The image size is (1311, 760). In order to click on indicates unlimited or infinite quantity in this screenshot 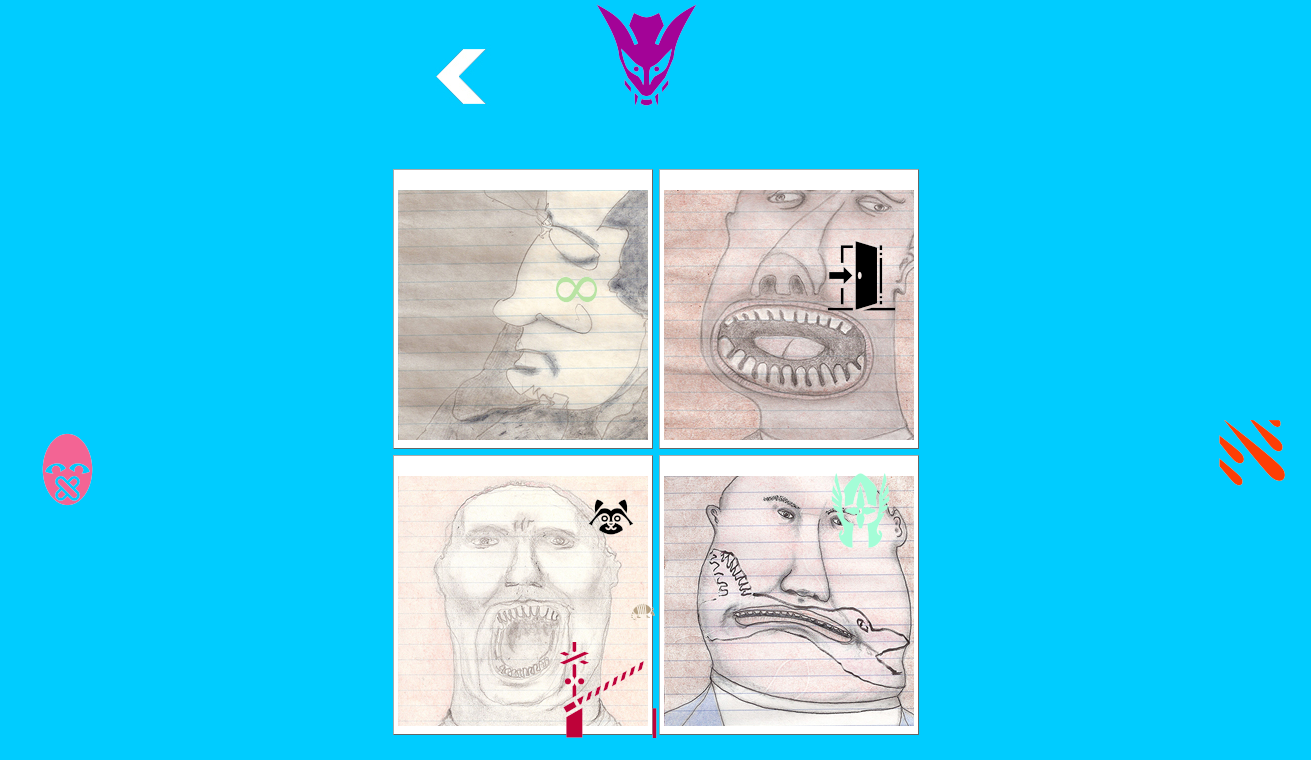, I will do `click(576, 289)`.